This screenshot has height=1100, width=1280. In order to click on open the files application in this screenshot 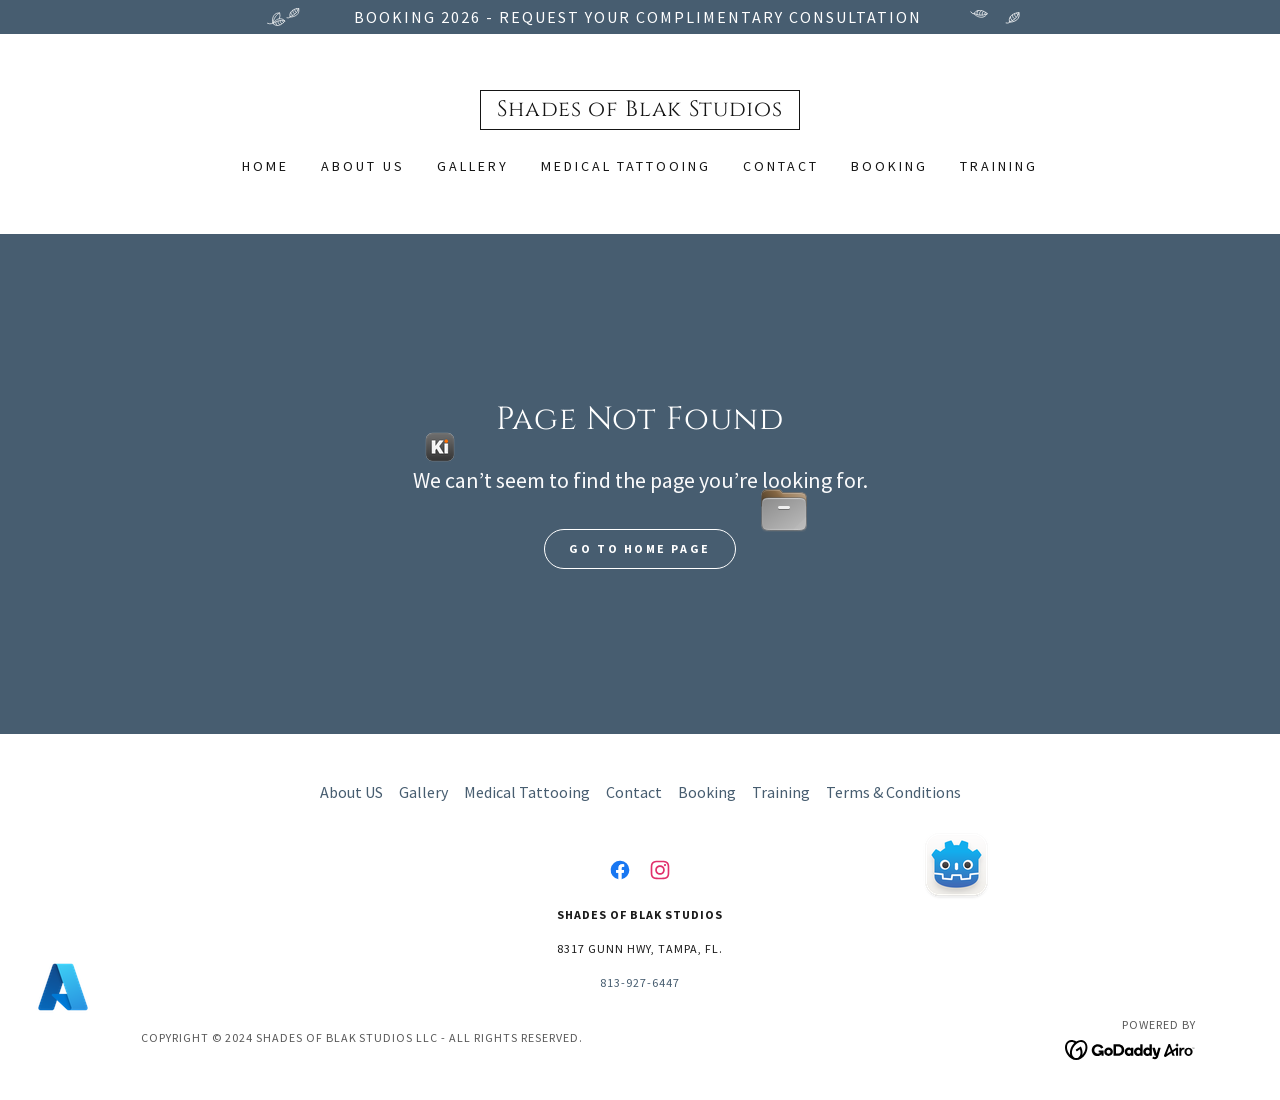, I will do `click(784, 510)`.